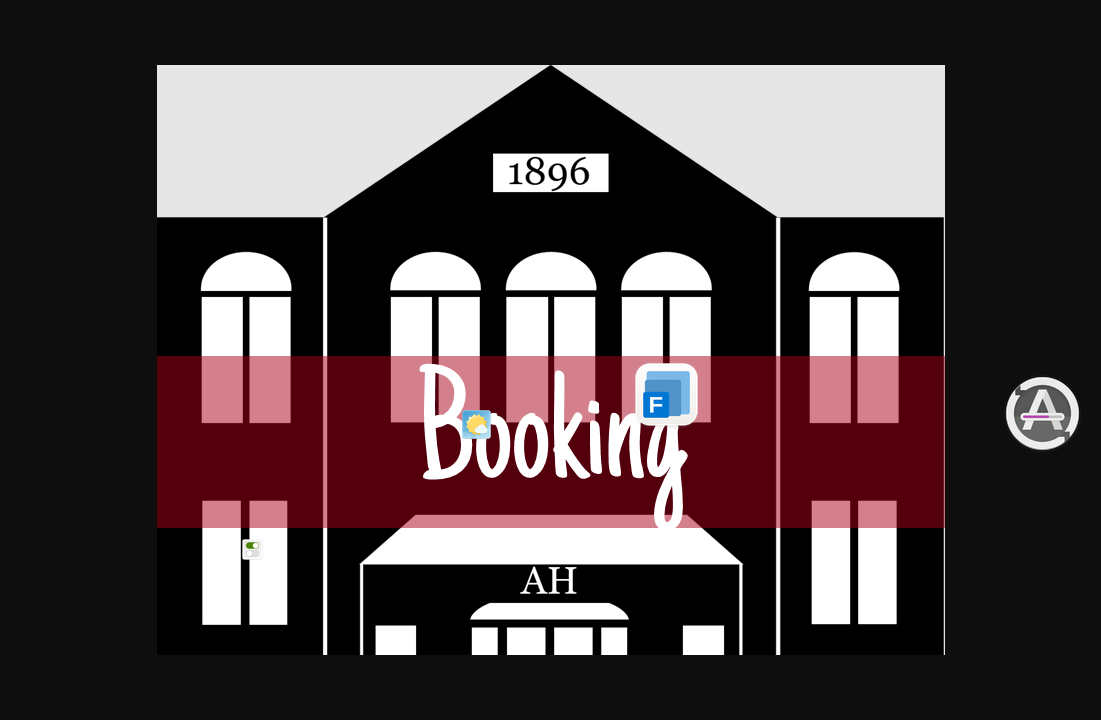  Describe the element at coordinates (252, 549) in the screenshot. I see `open system settings or preferences` at that location.